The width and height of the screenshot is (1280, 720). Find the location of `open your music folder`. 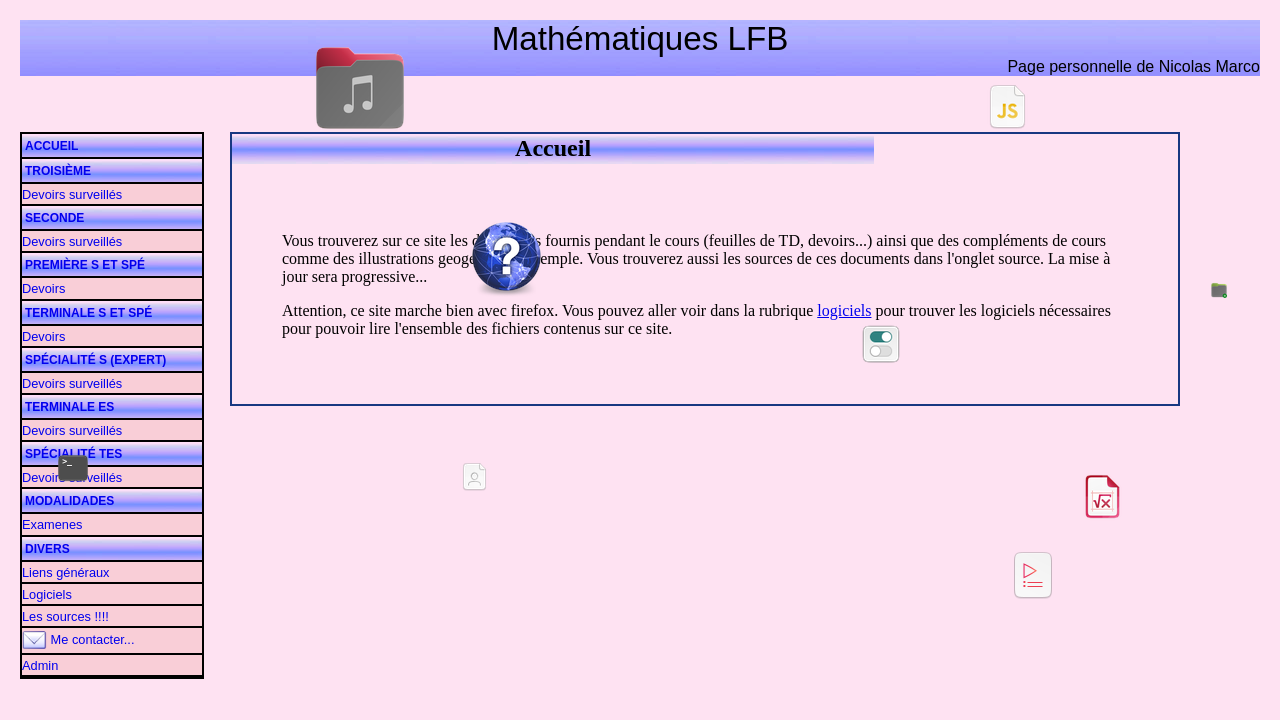

open your music folder is located at coordinates (360, 88).